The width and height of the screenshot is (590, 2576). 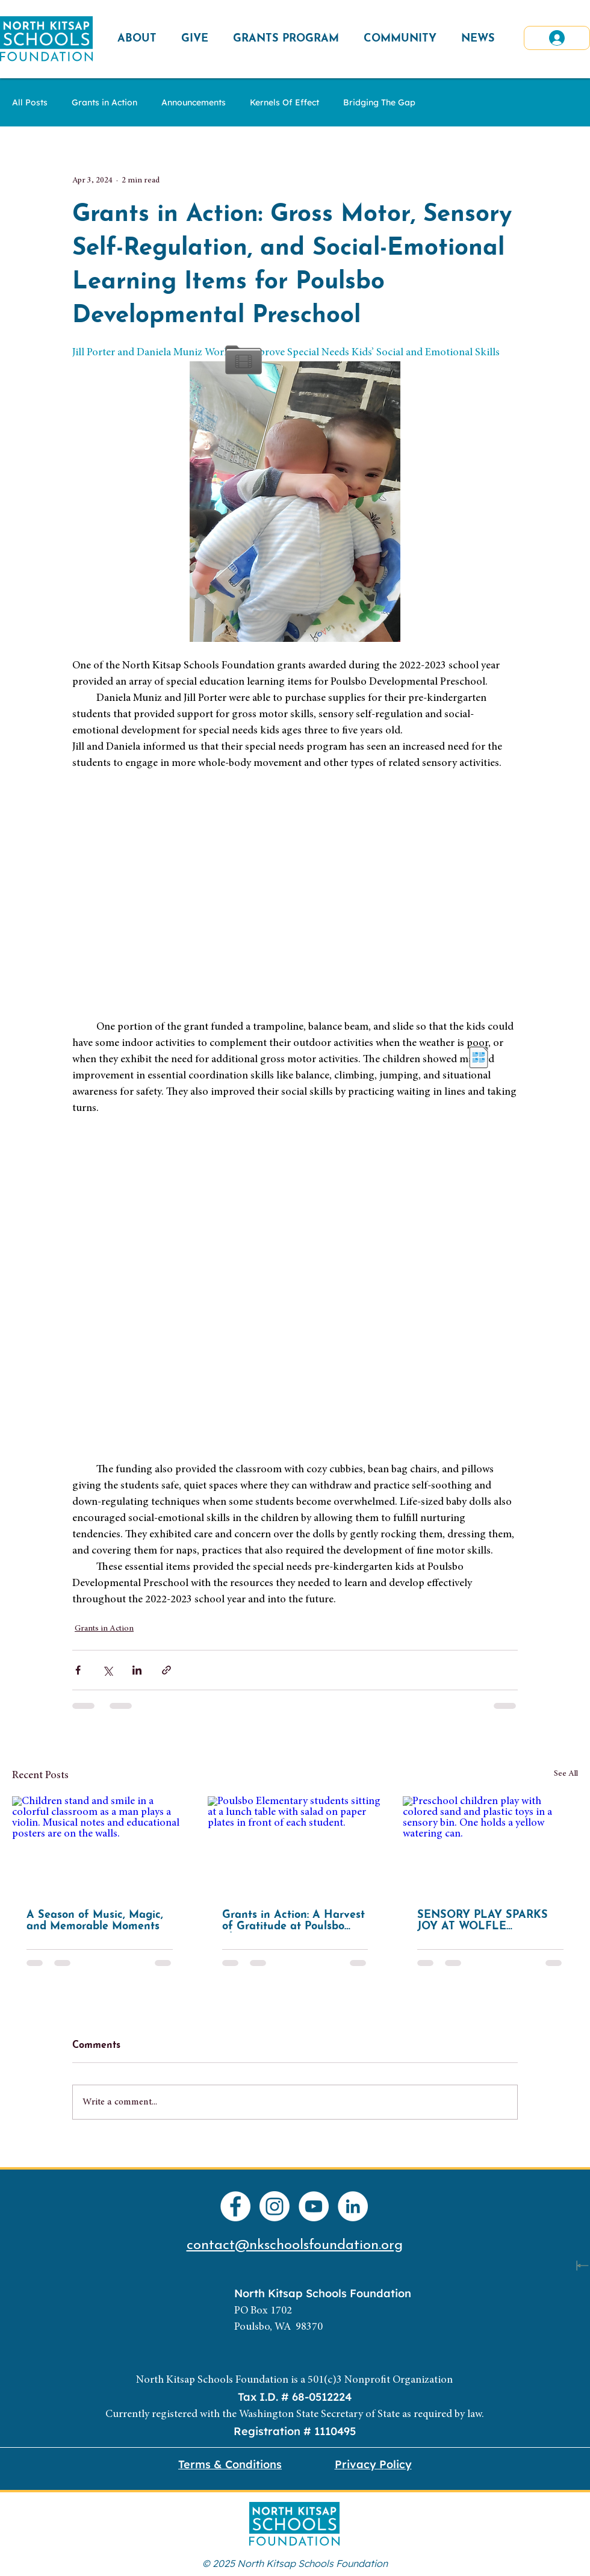 I want to click on libreoffice master document file type, so click(x=479, y=1057).